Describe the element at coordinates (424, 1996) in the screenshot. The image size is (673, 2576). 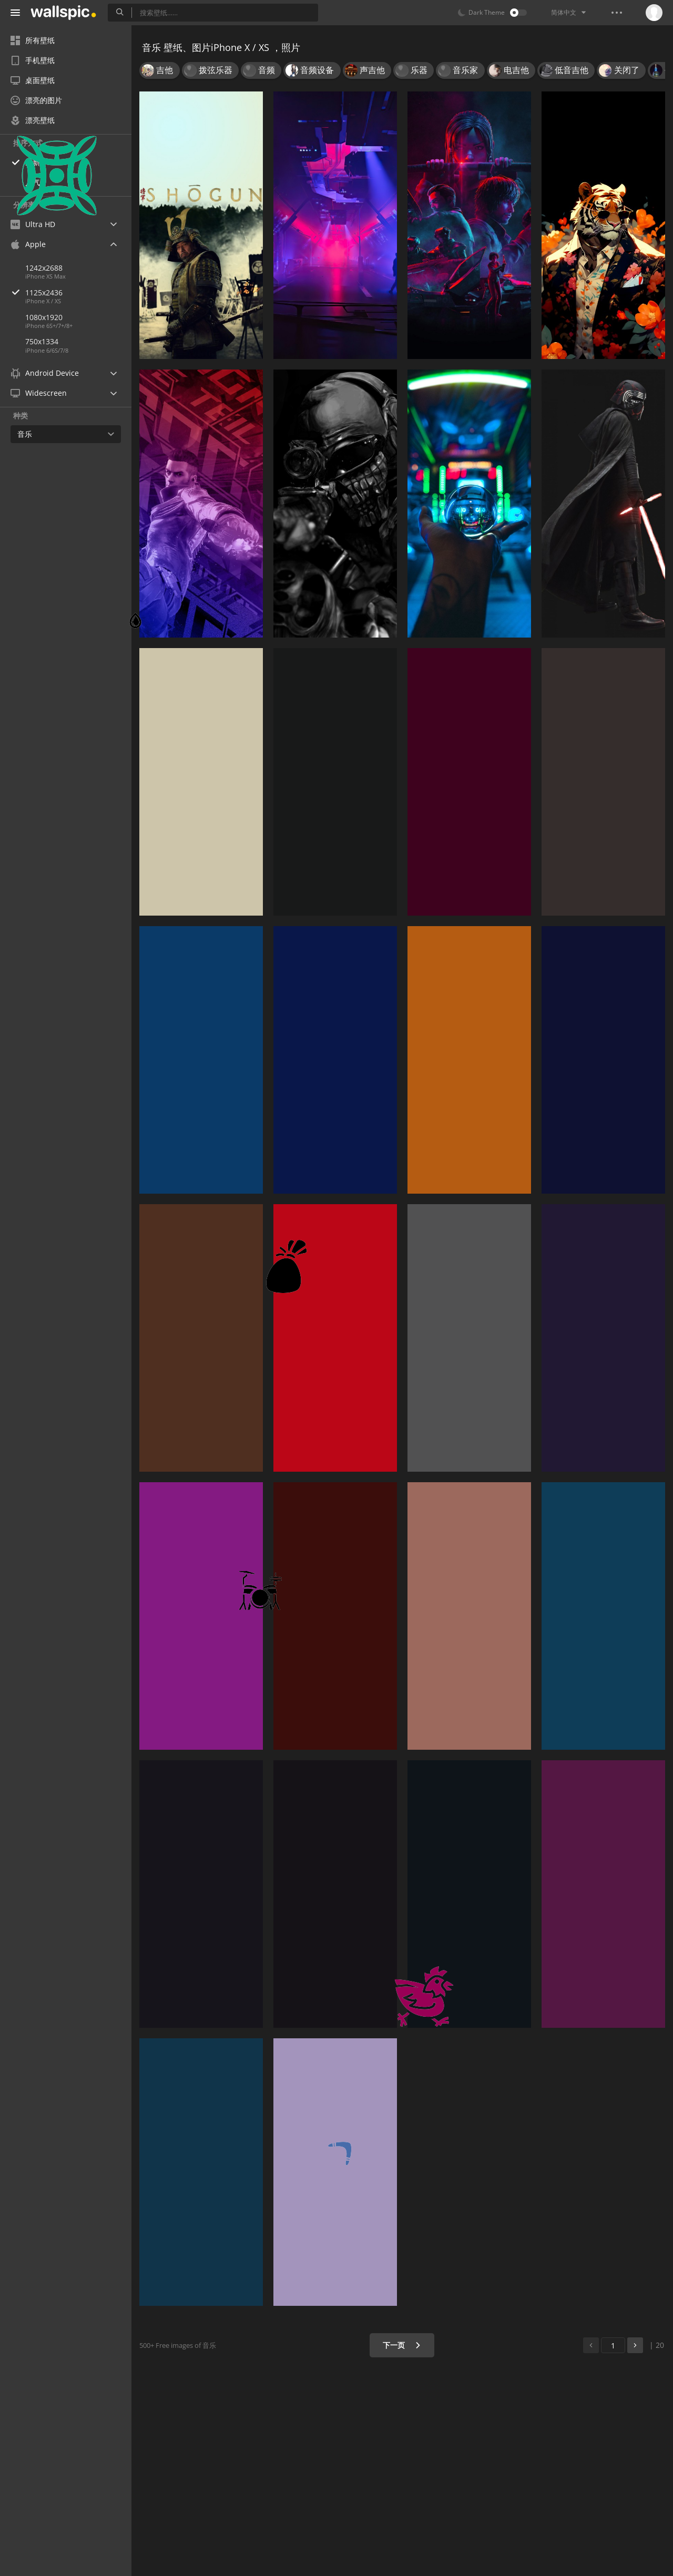
I see `select chicken in a farming or cooking game` at that location.